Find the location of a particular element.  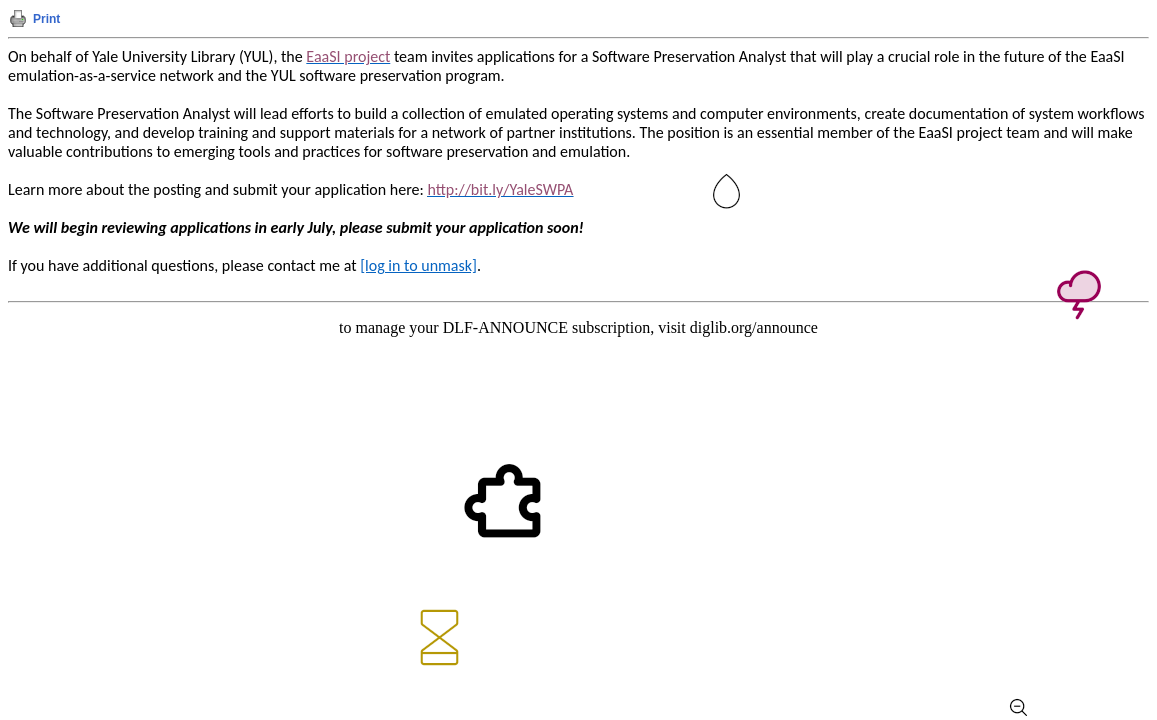

zoom out is located at coordinates (1018, 707).